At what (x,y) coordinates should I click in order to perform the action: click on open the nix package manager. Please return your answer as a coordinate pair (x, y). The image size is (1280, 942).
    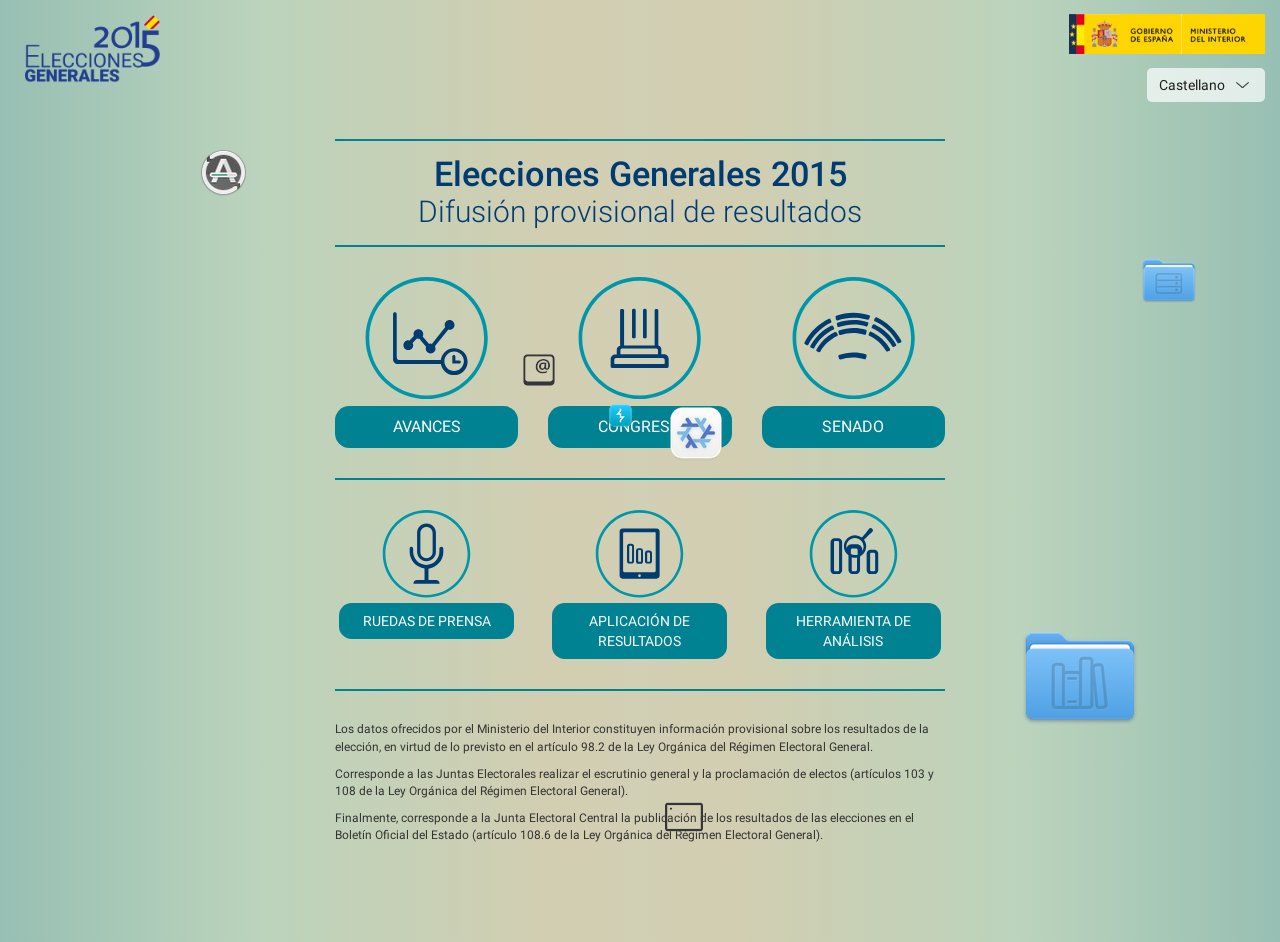
    Looking at the image, I should click on (696, 433).